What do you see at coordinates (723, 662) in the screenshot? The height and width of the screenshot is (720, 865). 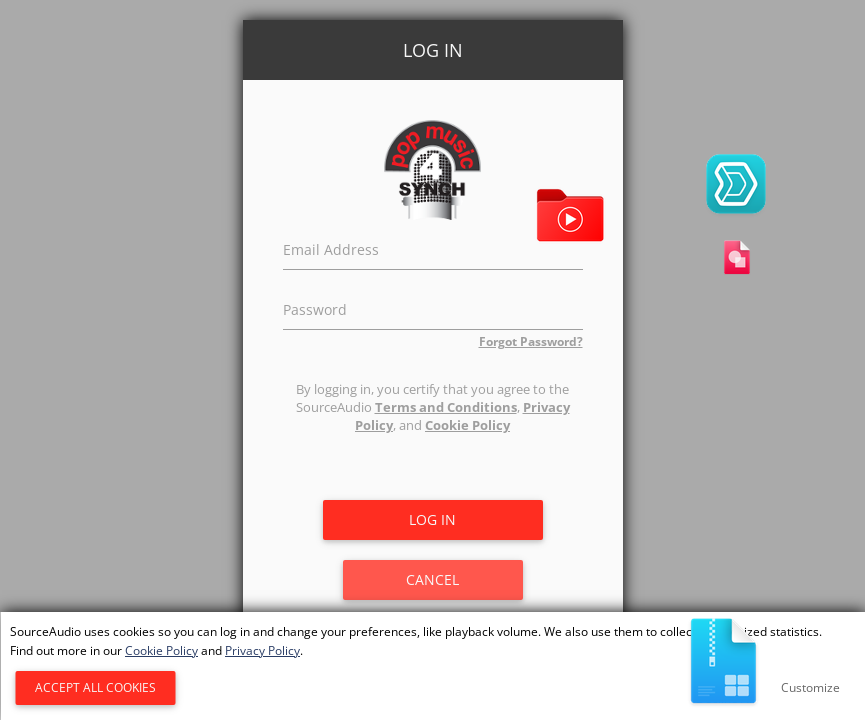 I see `windows imaging format archive file` at bounding box center [723, 662].